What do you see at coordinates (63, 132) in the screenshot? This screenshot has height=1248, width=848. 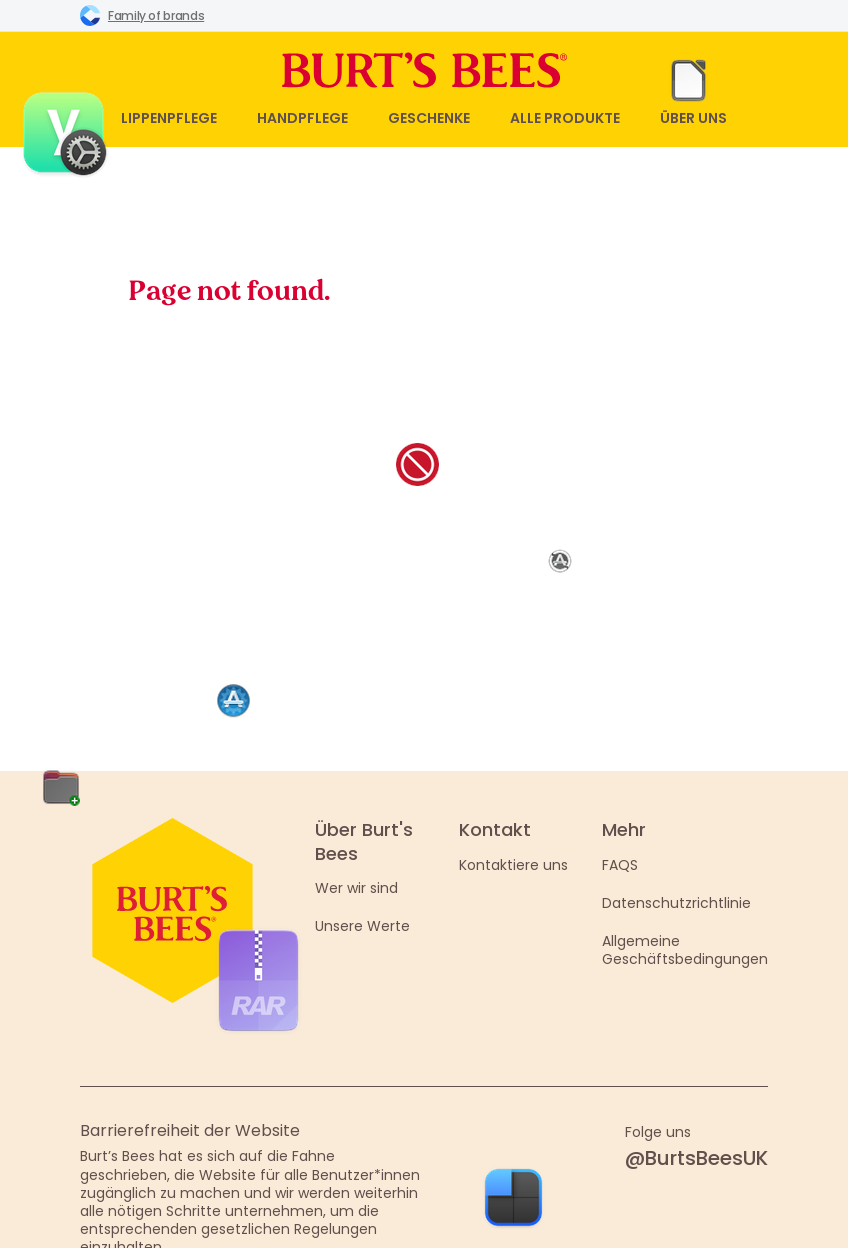 I see `open yubikey personalization settings` at bounding box center [63, 132].